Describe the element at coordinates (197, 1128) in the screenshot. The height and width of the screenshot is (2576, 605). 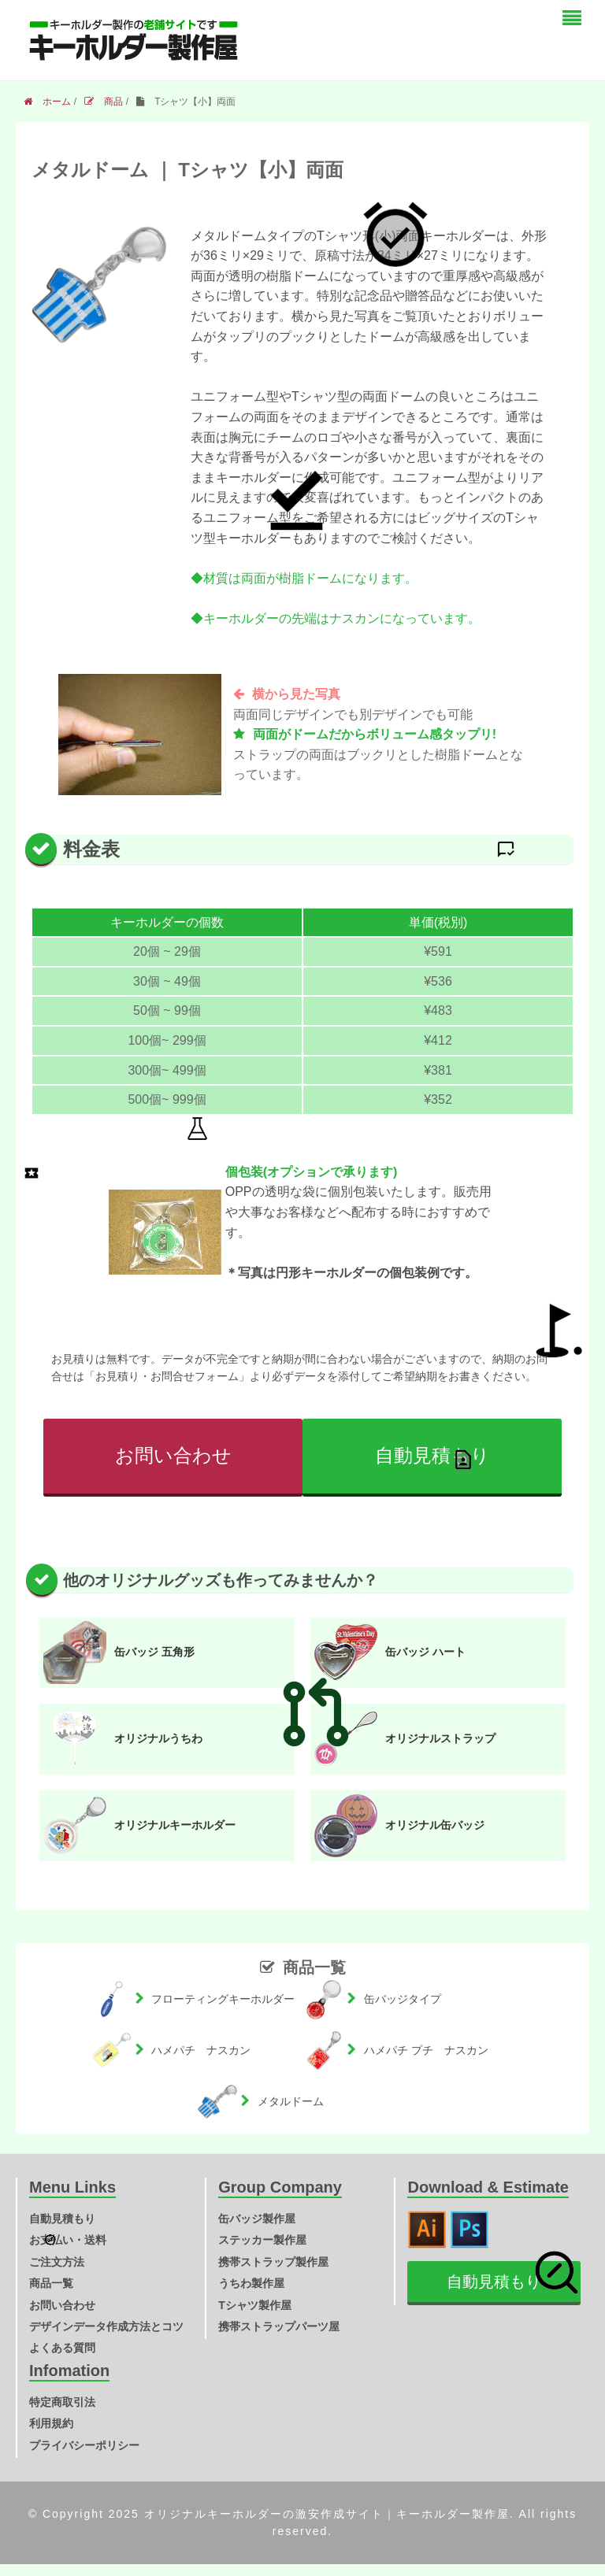
I see `access experimental or beta features` at that location.